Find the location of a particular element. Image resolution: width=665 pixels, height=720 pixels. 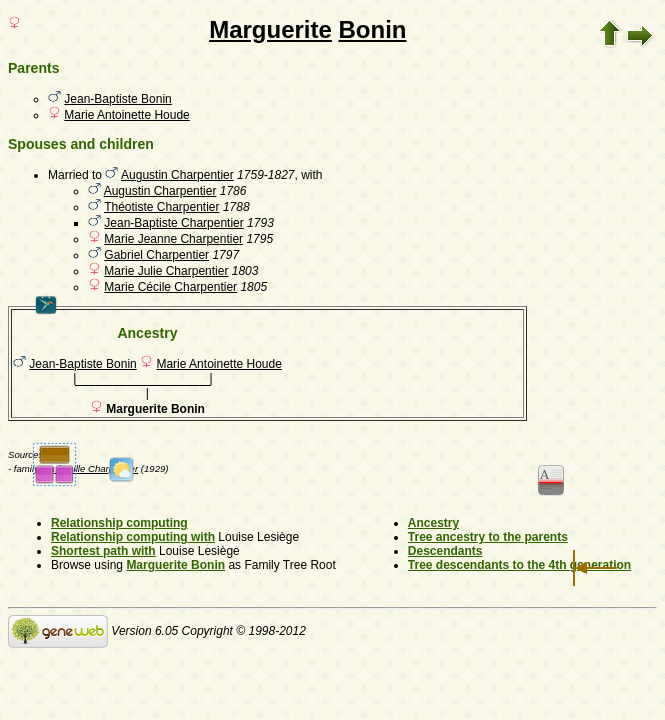

open the weather app is located at coordinates (121, 469).